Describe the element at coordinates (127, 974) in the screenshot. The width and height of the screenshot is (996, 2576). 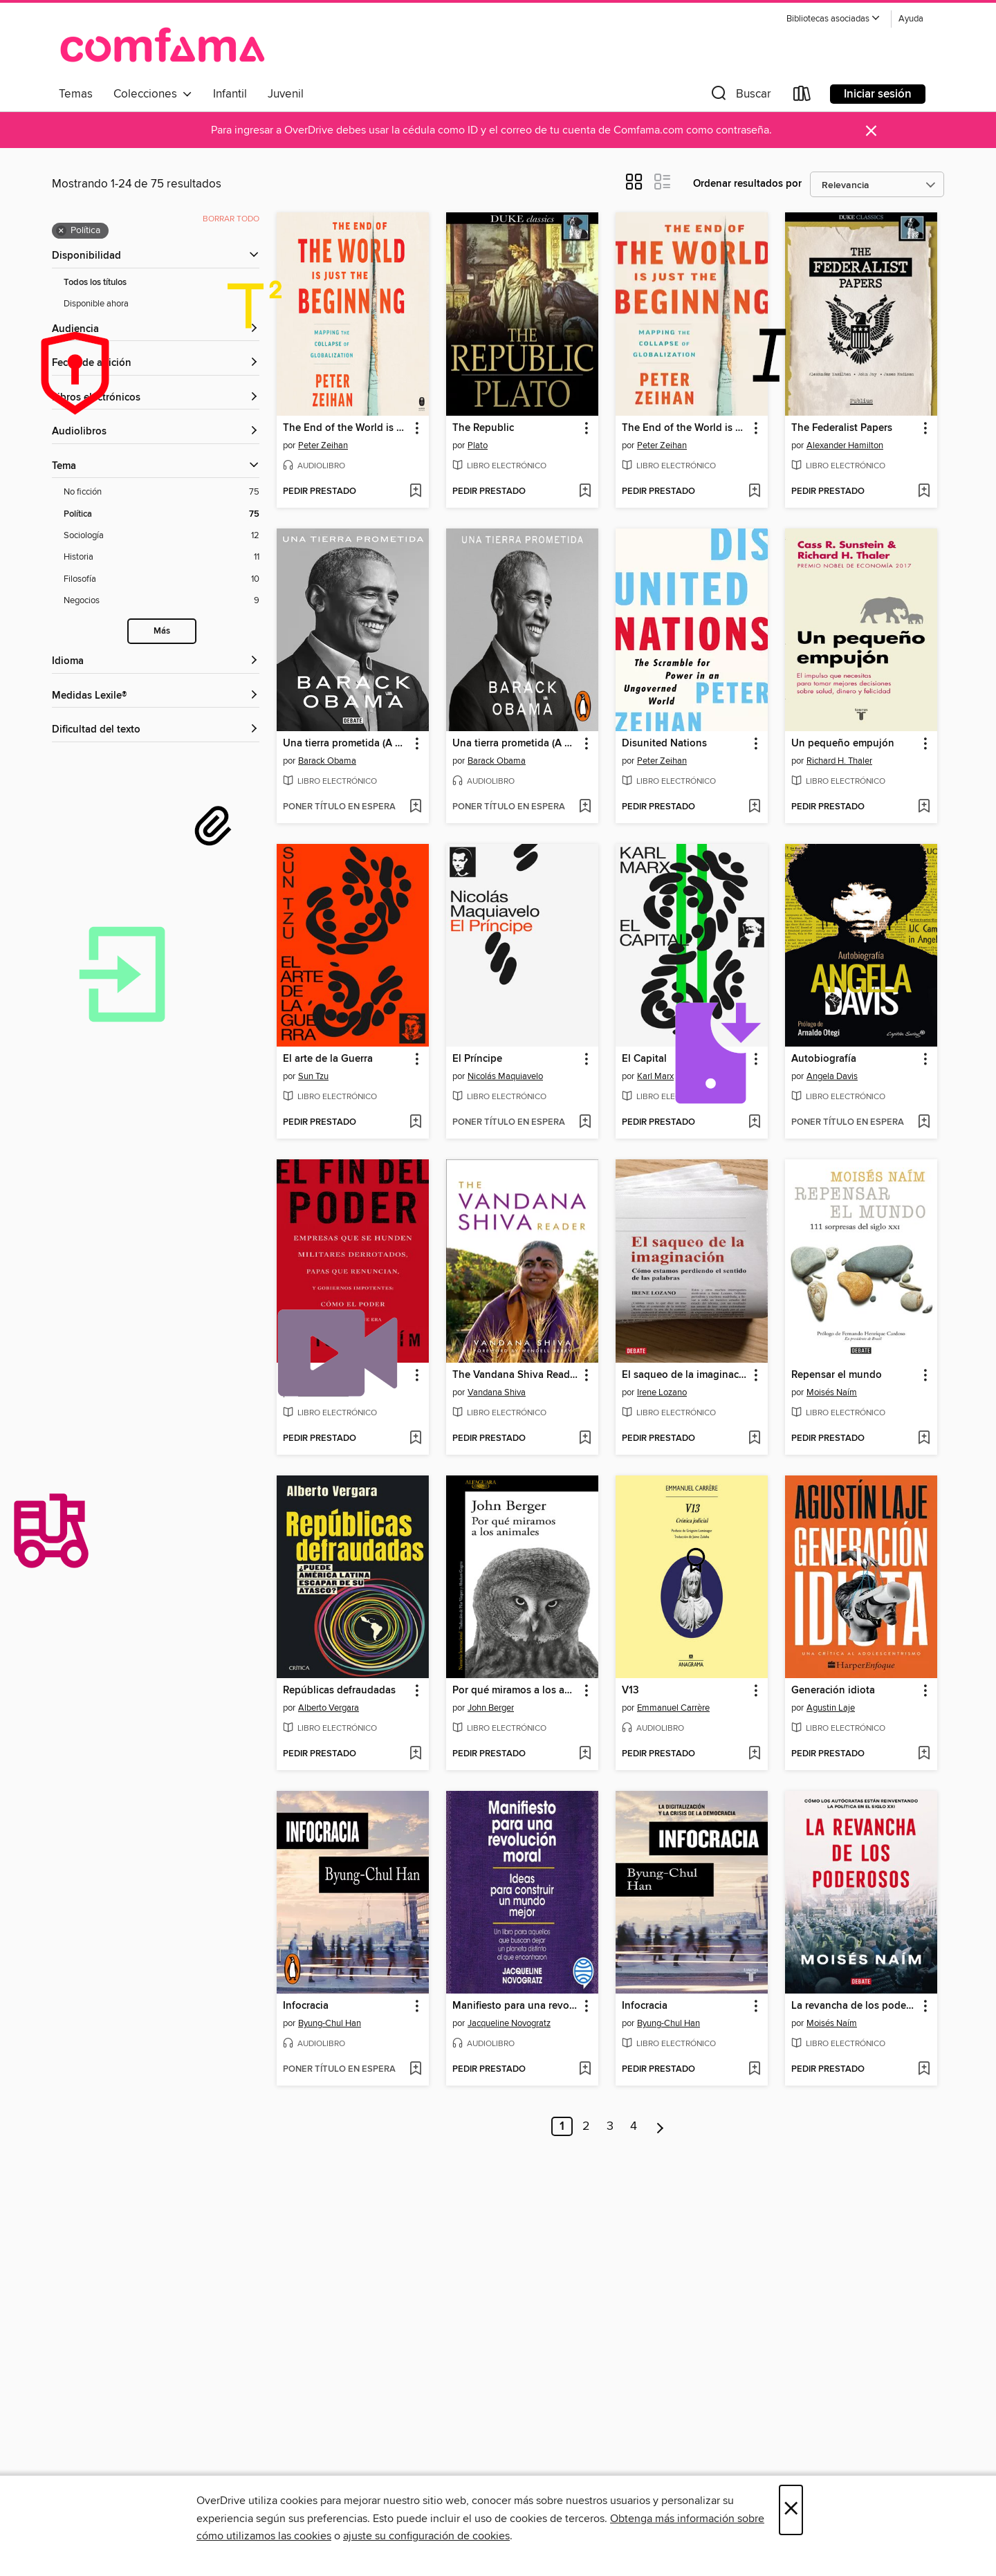
I see `log in to your account` at that location.